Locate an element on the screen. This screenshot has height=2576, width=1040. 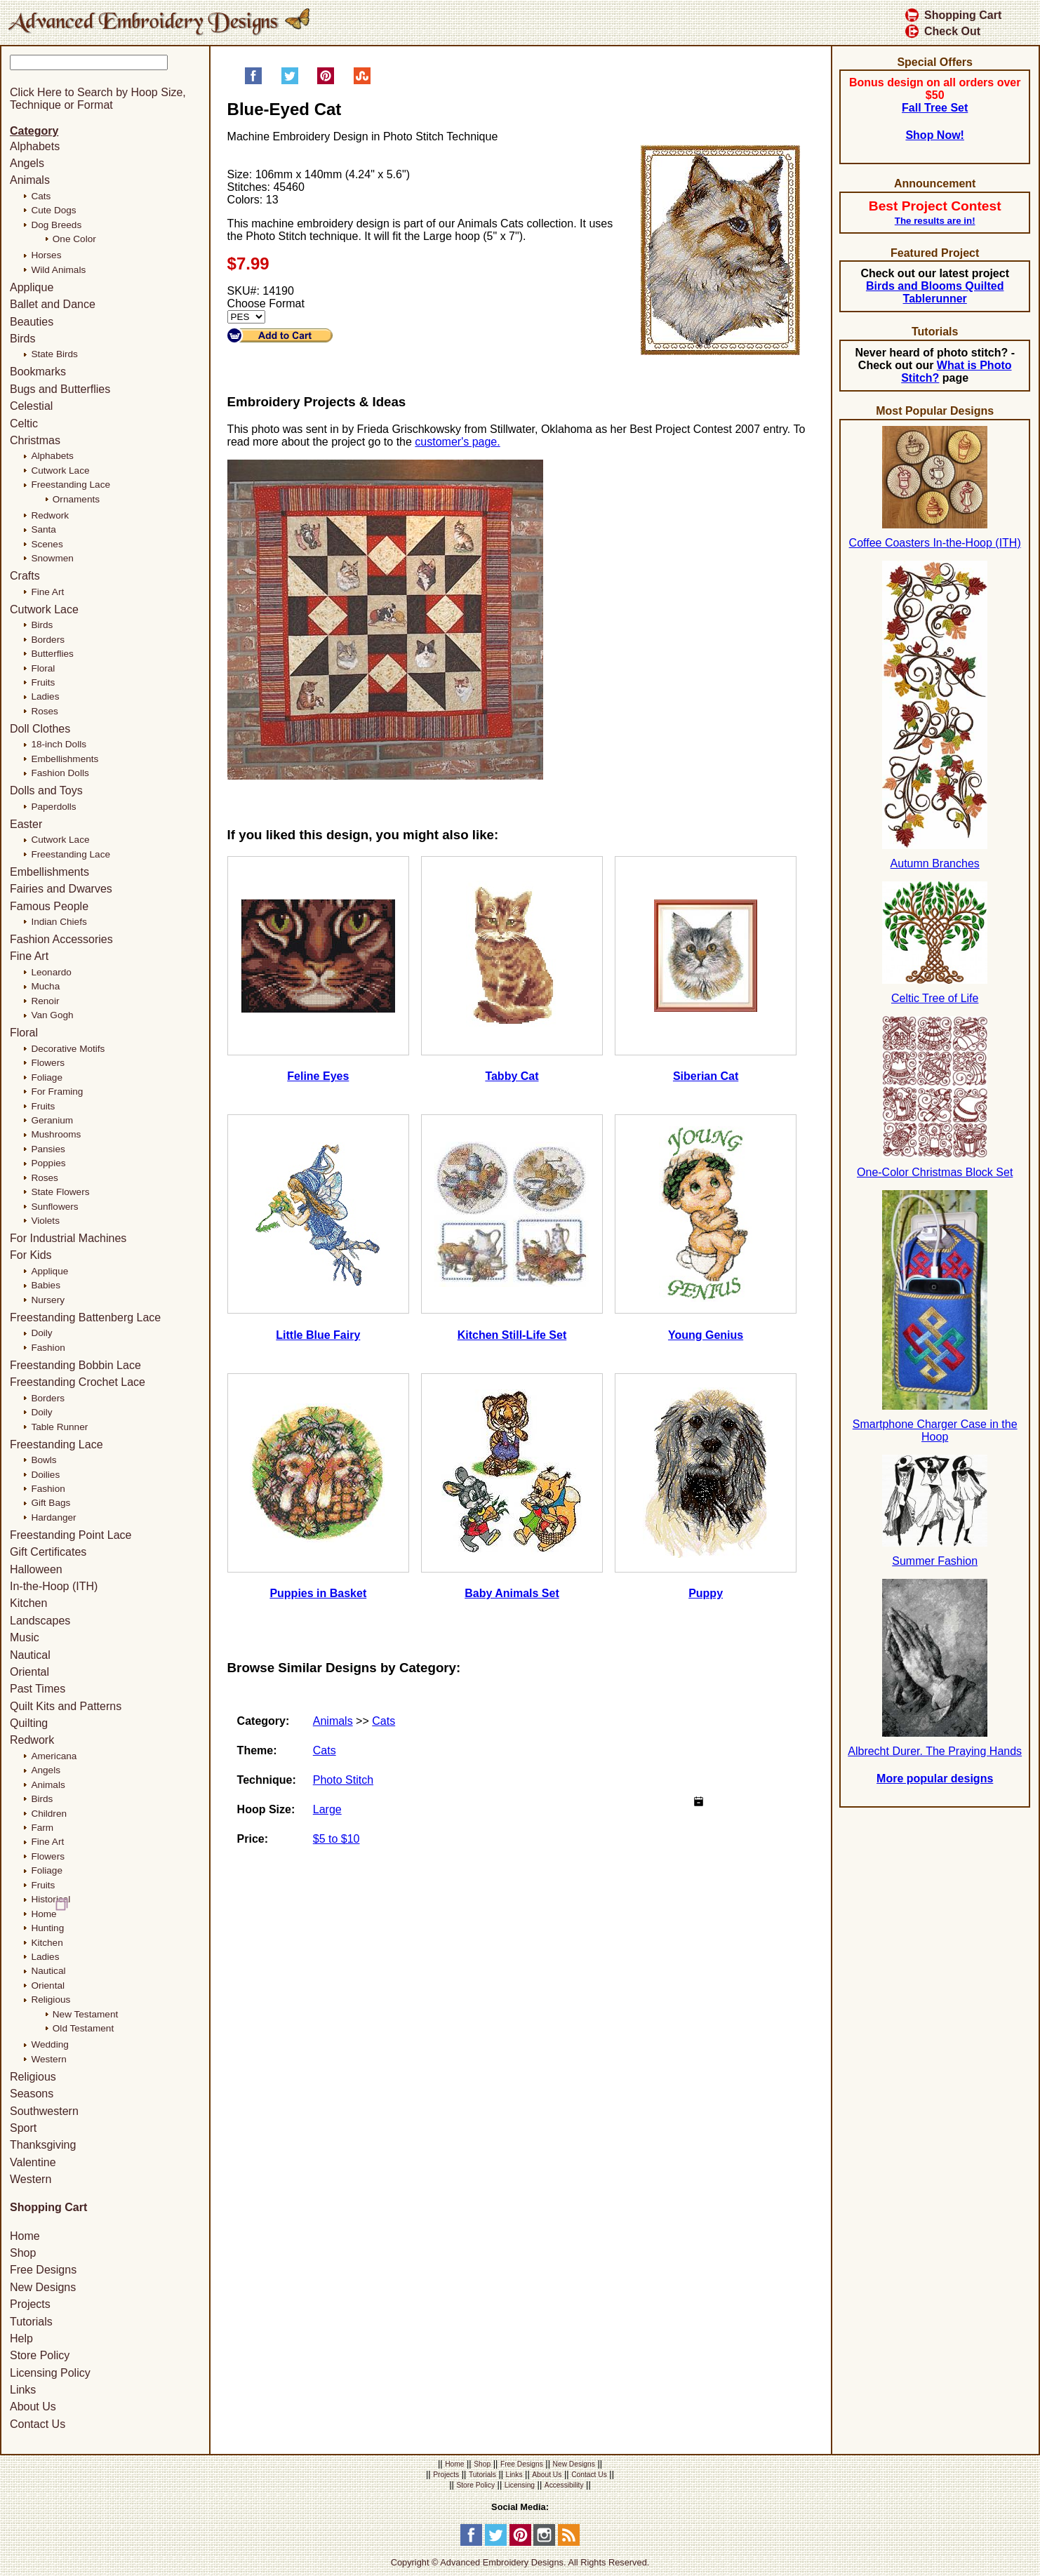
copy to clipboard is located at coordinates (62, 1904).